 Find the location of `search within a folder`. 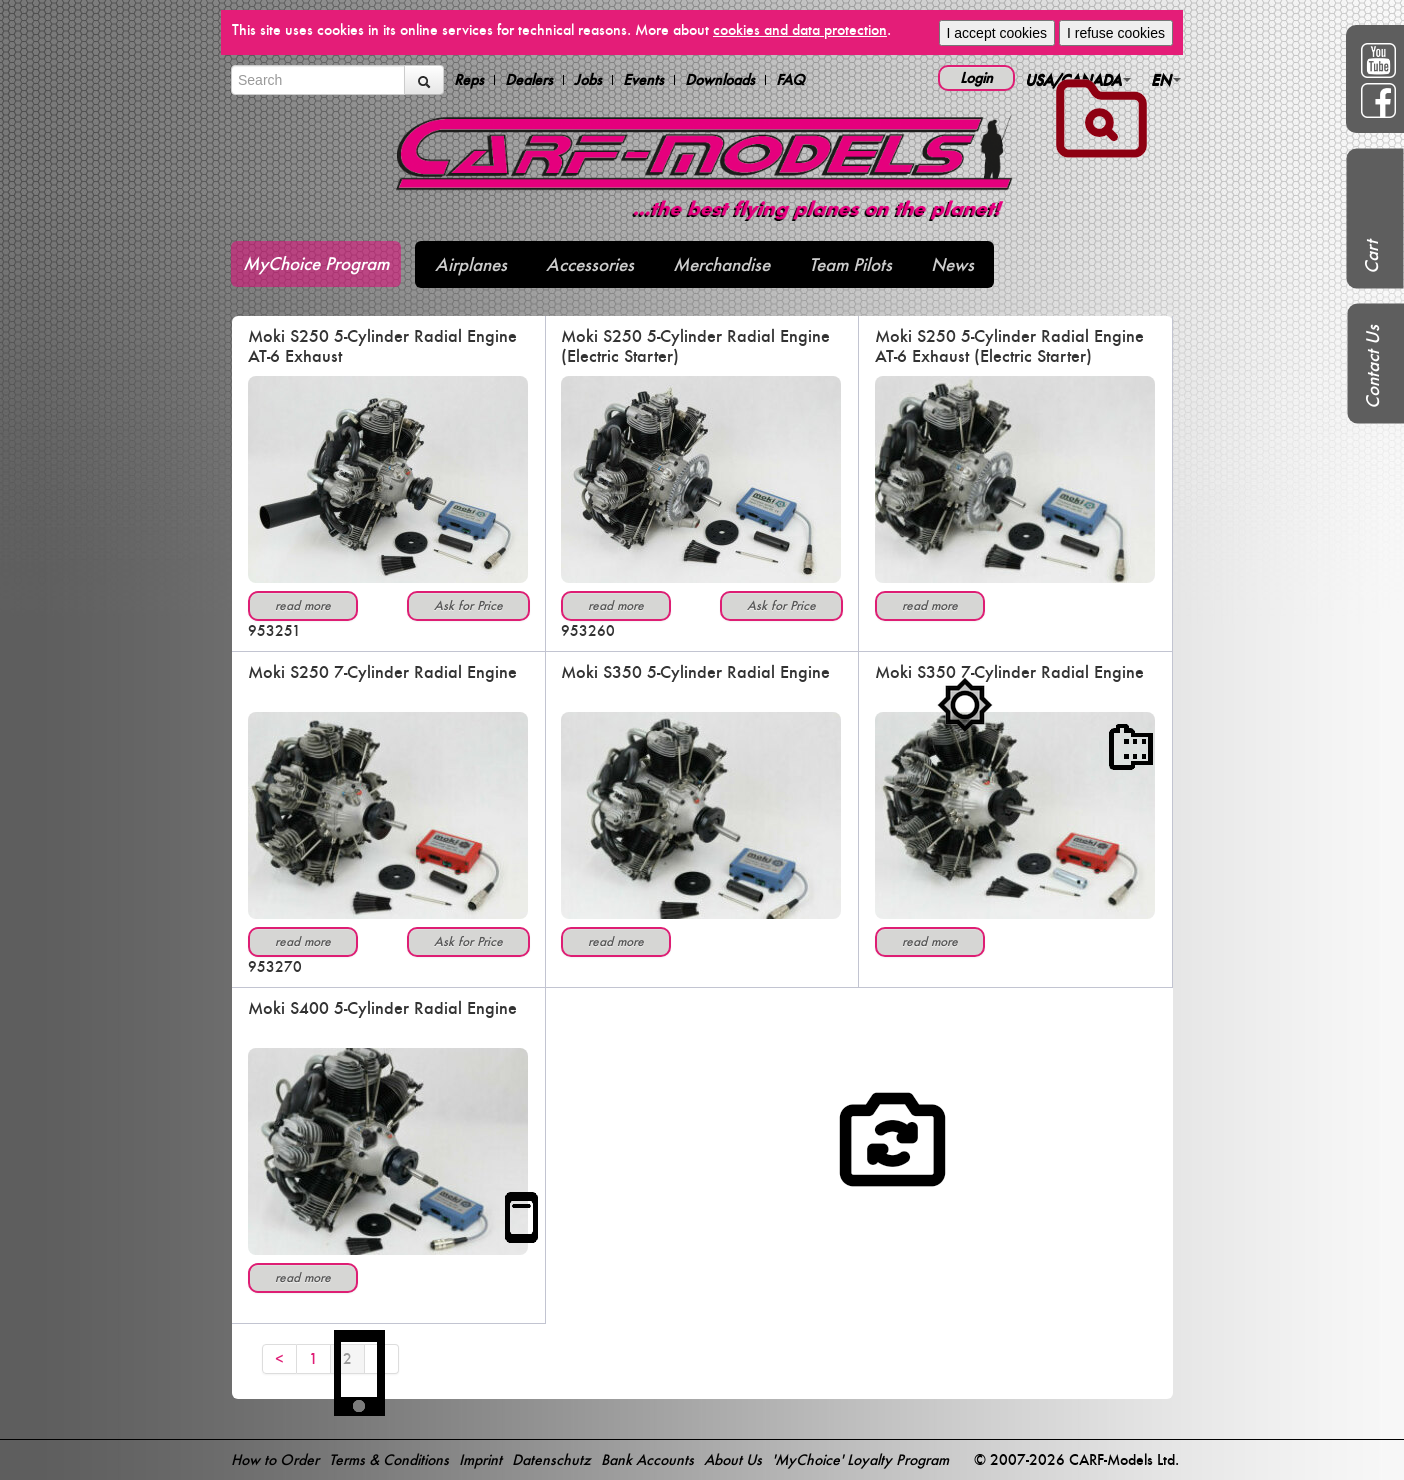

search within a folder is located at coordinates (1101, 120).